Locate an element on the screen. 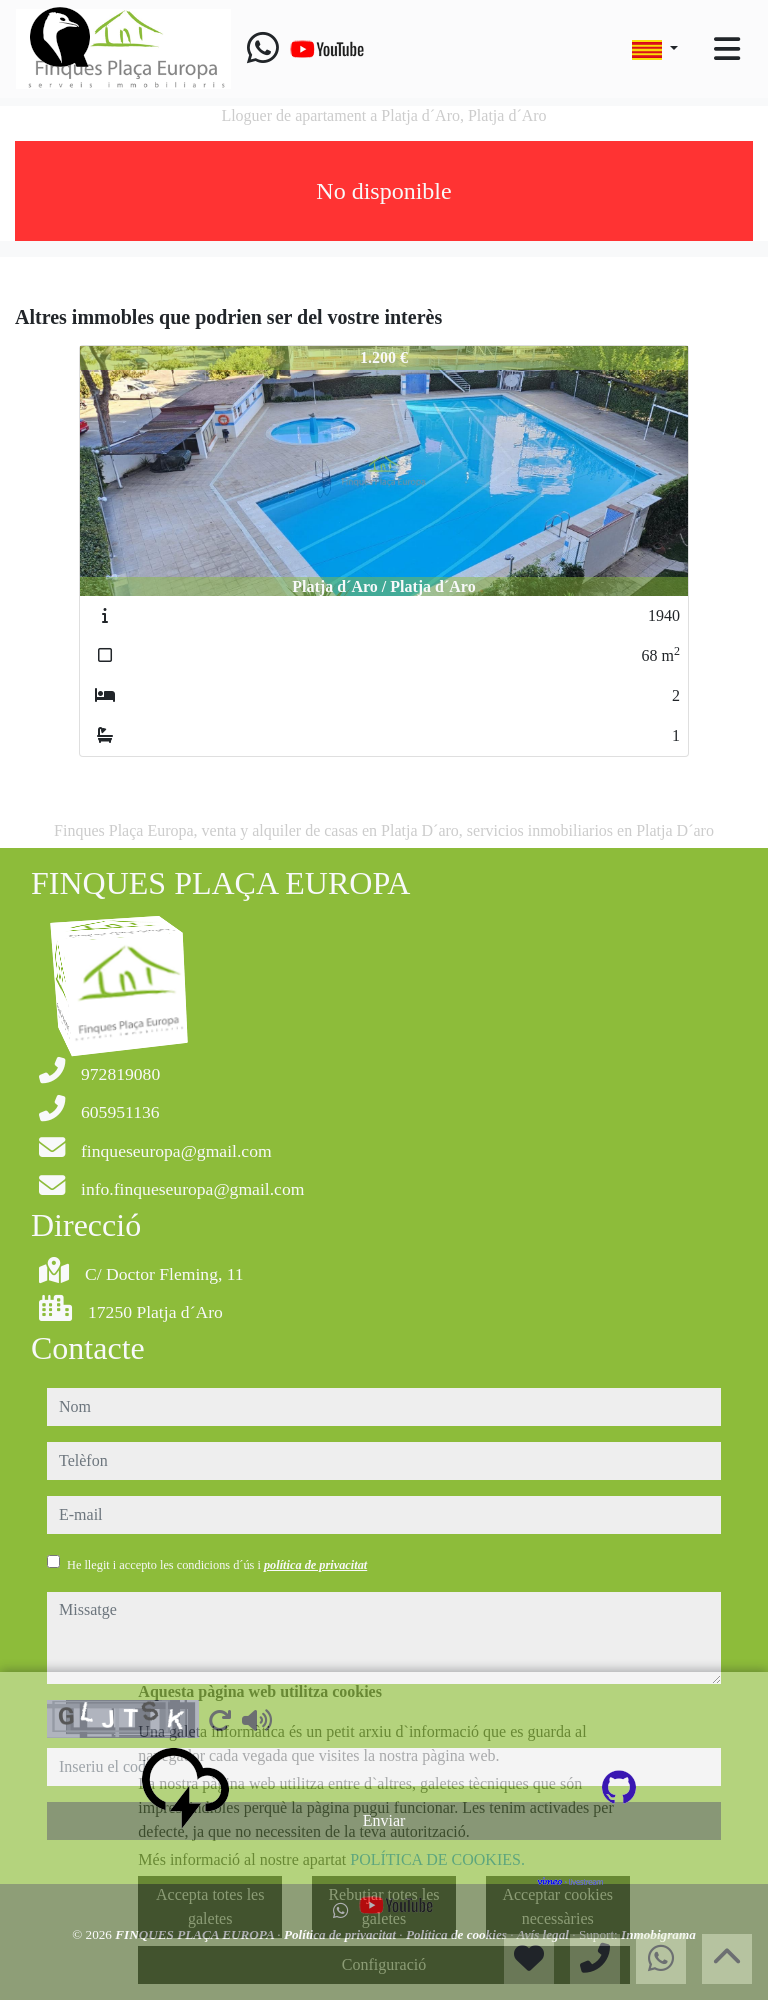  QEMU virtualization software logo is located at coordinates (60, 37).